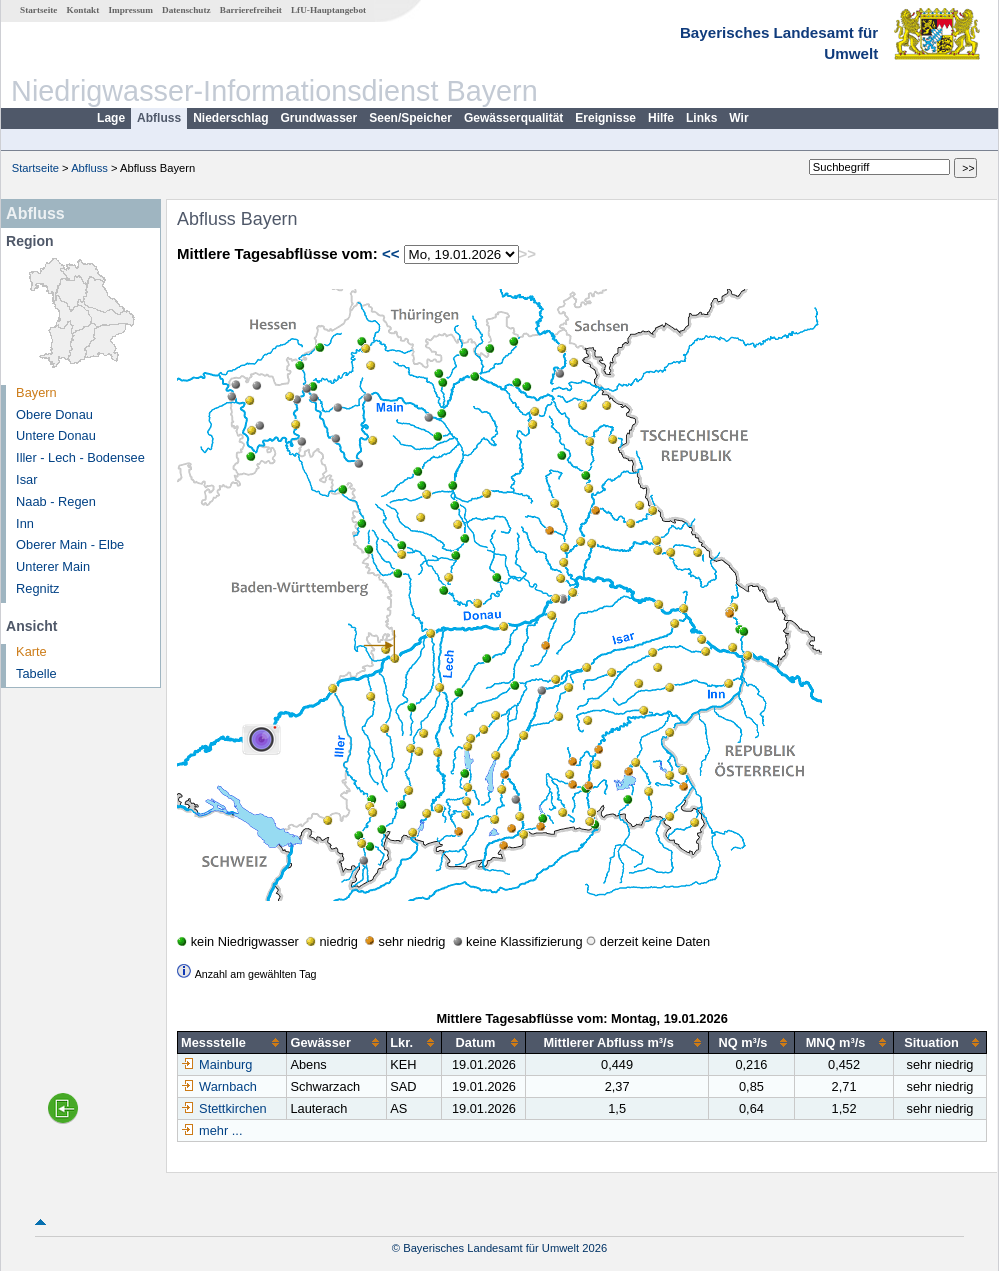  What do you see at coordinates (261, 739) in the screenshot?
I see `open webcamoid camera application` at bounding box center [261, 739].